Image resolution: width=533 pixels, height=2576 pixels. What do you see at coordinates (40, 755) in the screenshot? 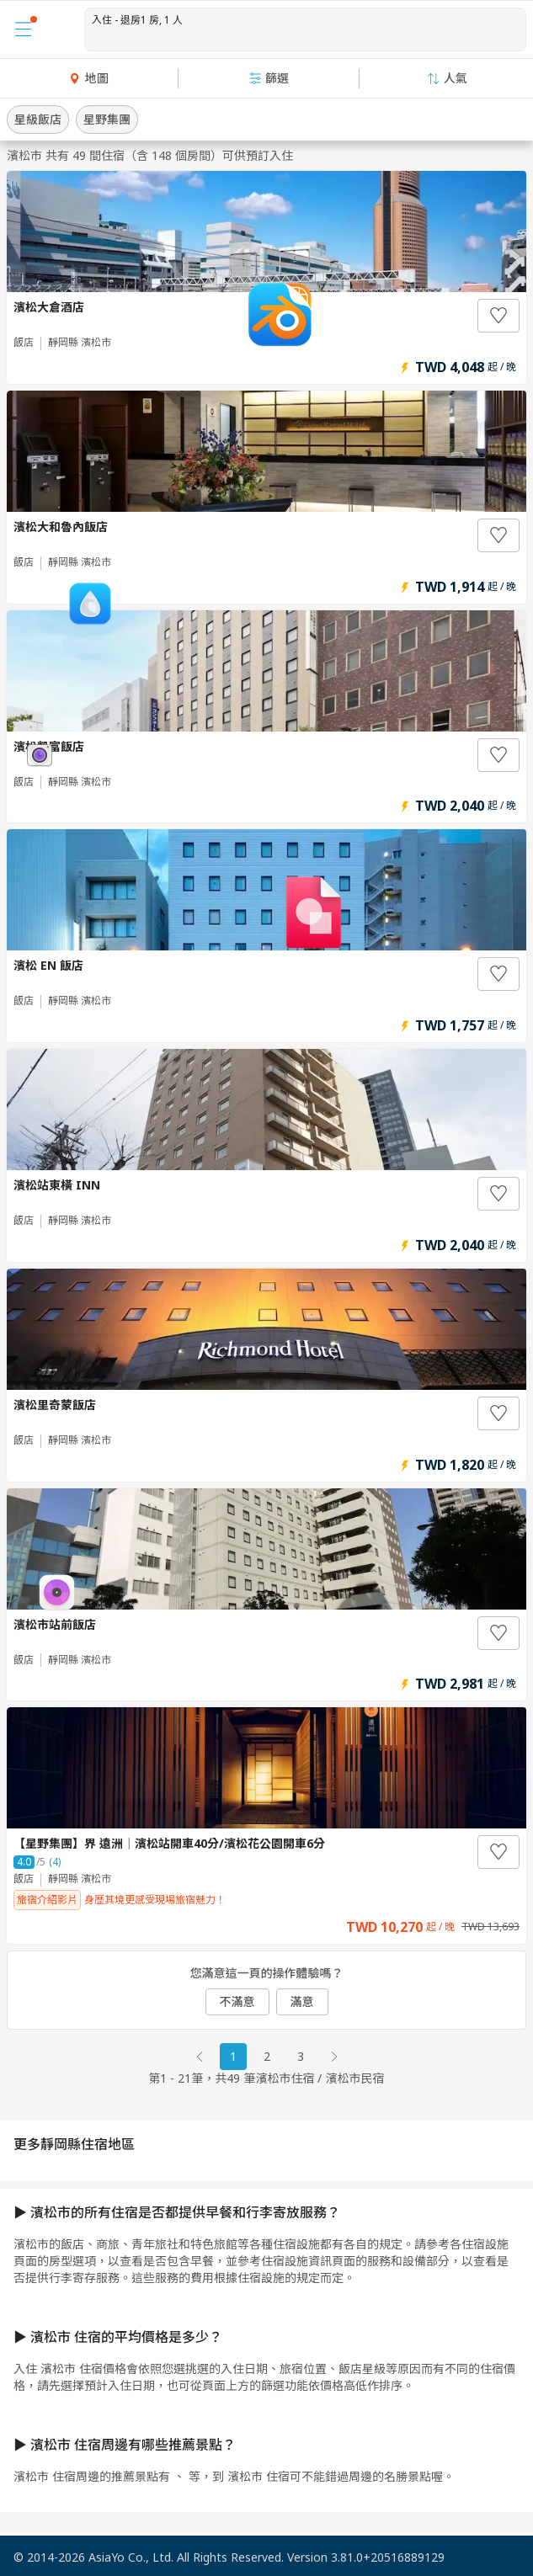
I see `open cheese webcam application` at bounding box center [40, 755].